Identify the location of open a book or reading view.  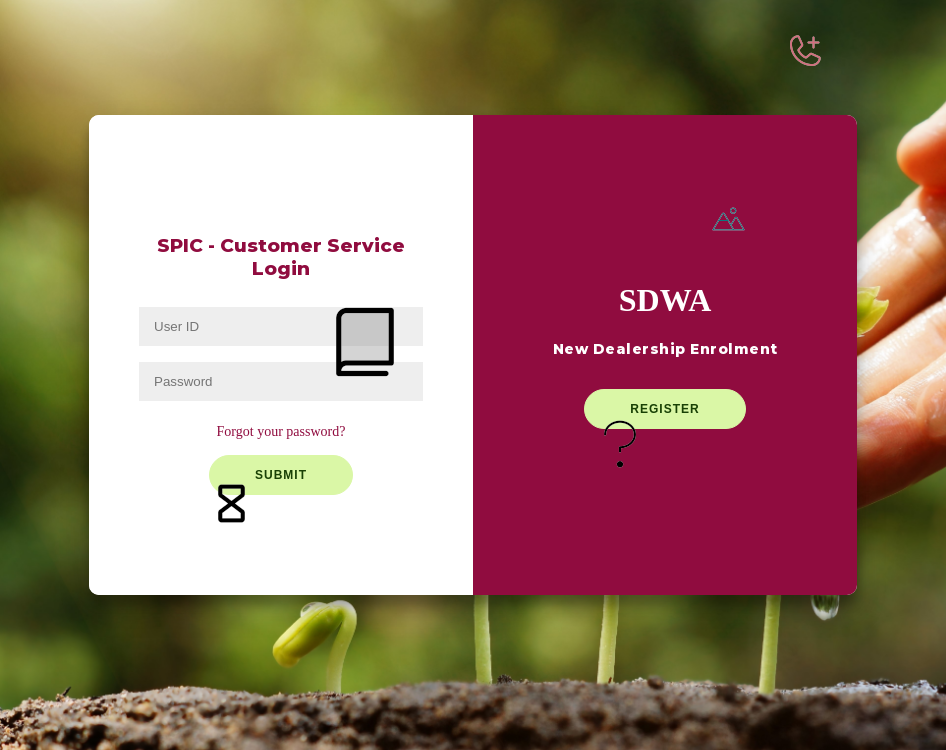
(365, 342).